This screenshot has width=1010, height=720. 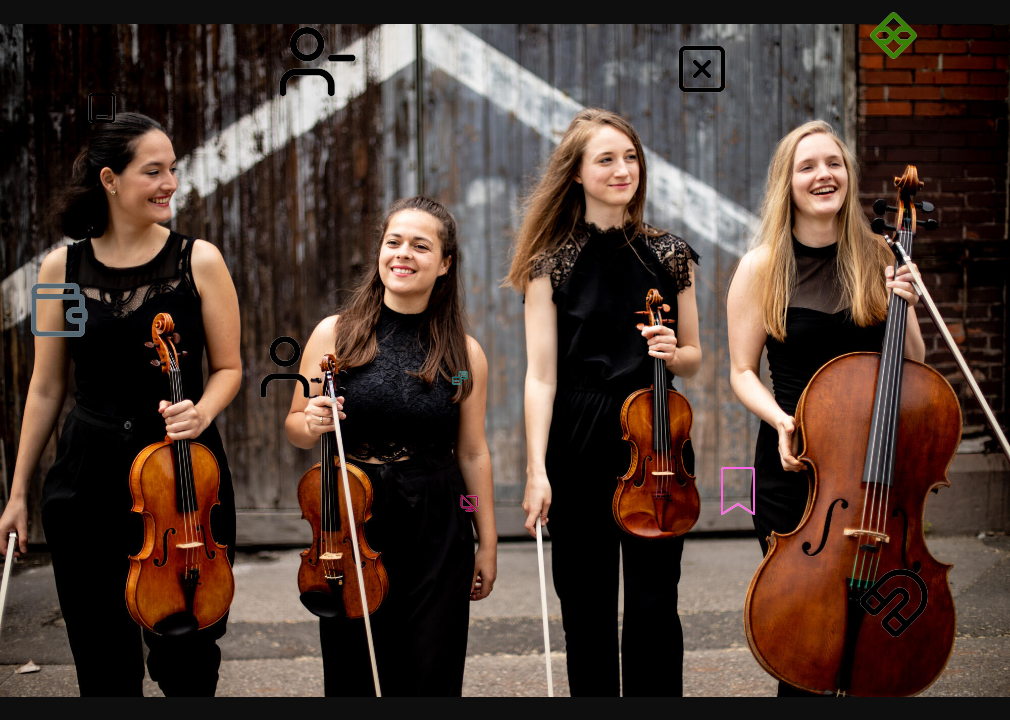 What do you see at coordinates (893, 35) in the screenshot?
I see `pay with Pix instant payment system` at bounding box center [893, 35].